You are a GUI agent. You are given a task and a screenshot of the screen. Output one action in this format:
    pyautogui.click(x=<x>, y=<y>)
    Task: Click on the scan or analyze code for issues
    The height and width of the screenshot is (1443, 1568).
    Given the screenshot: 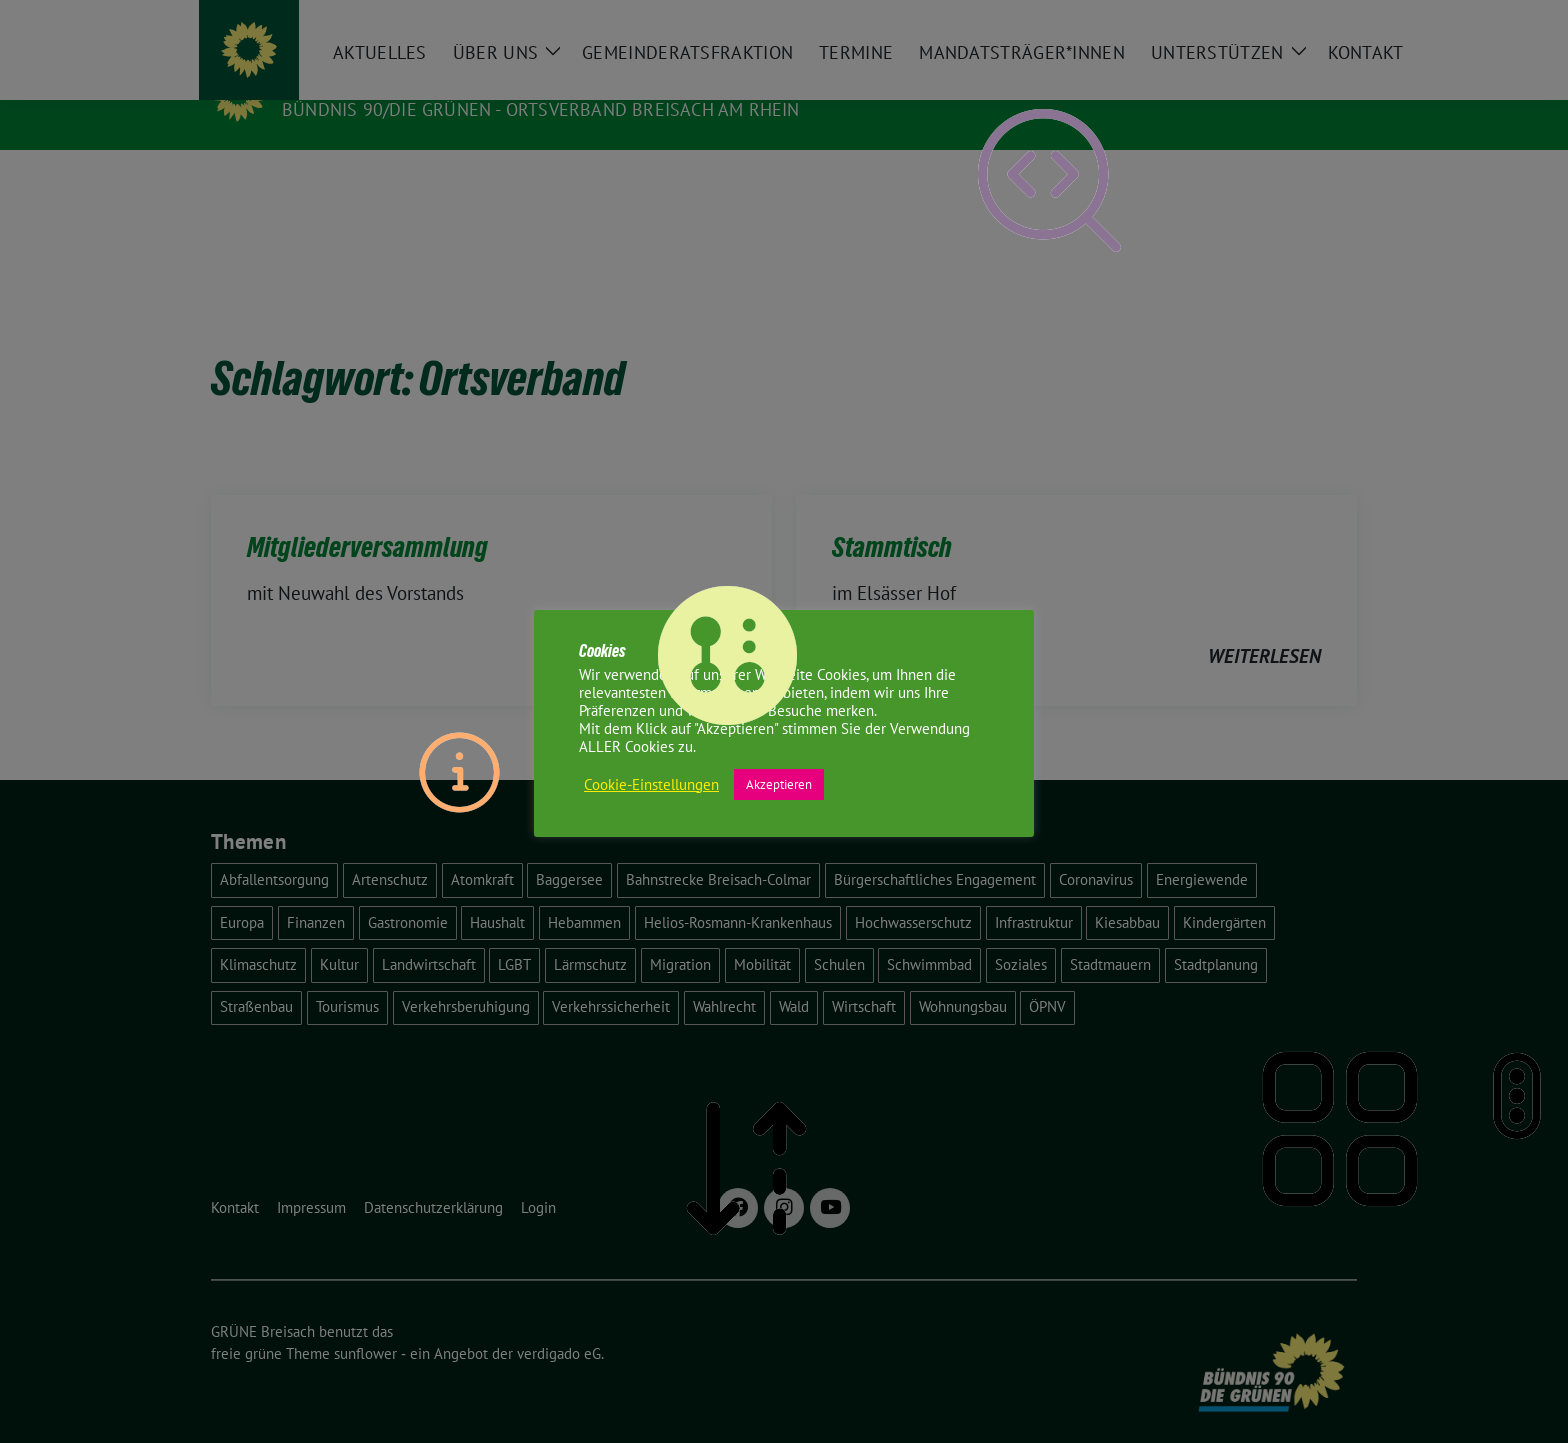 What is the action you would take?
    pyautogui.click(x=1052, y=183)
    